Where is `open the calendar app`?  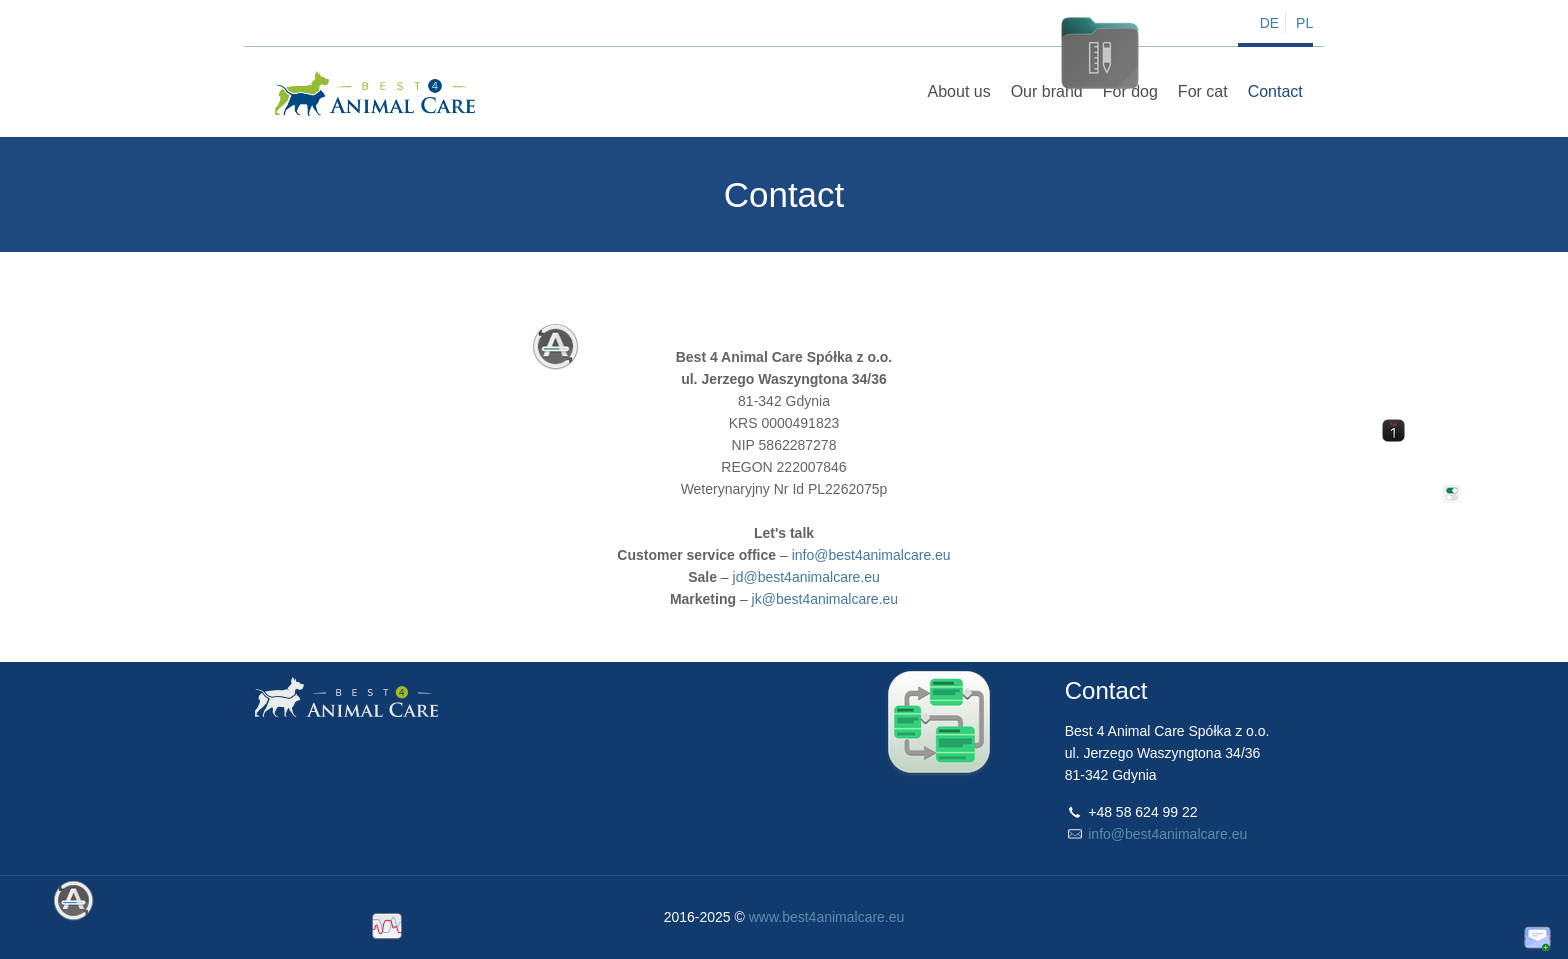 open the calendar app is located at coordinates (1393, 430).